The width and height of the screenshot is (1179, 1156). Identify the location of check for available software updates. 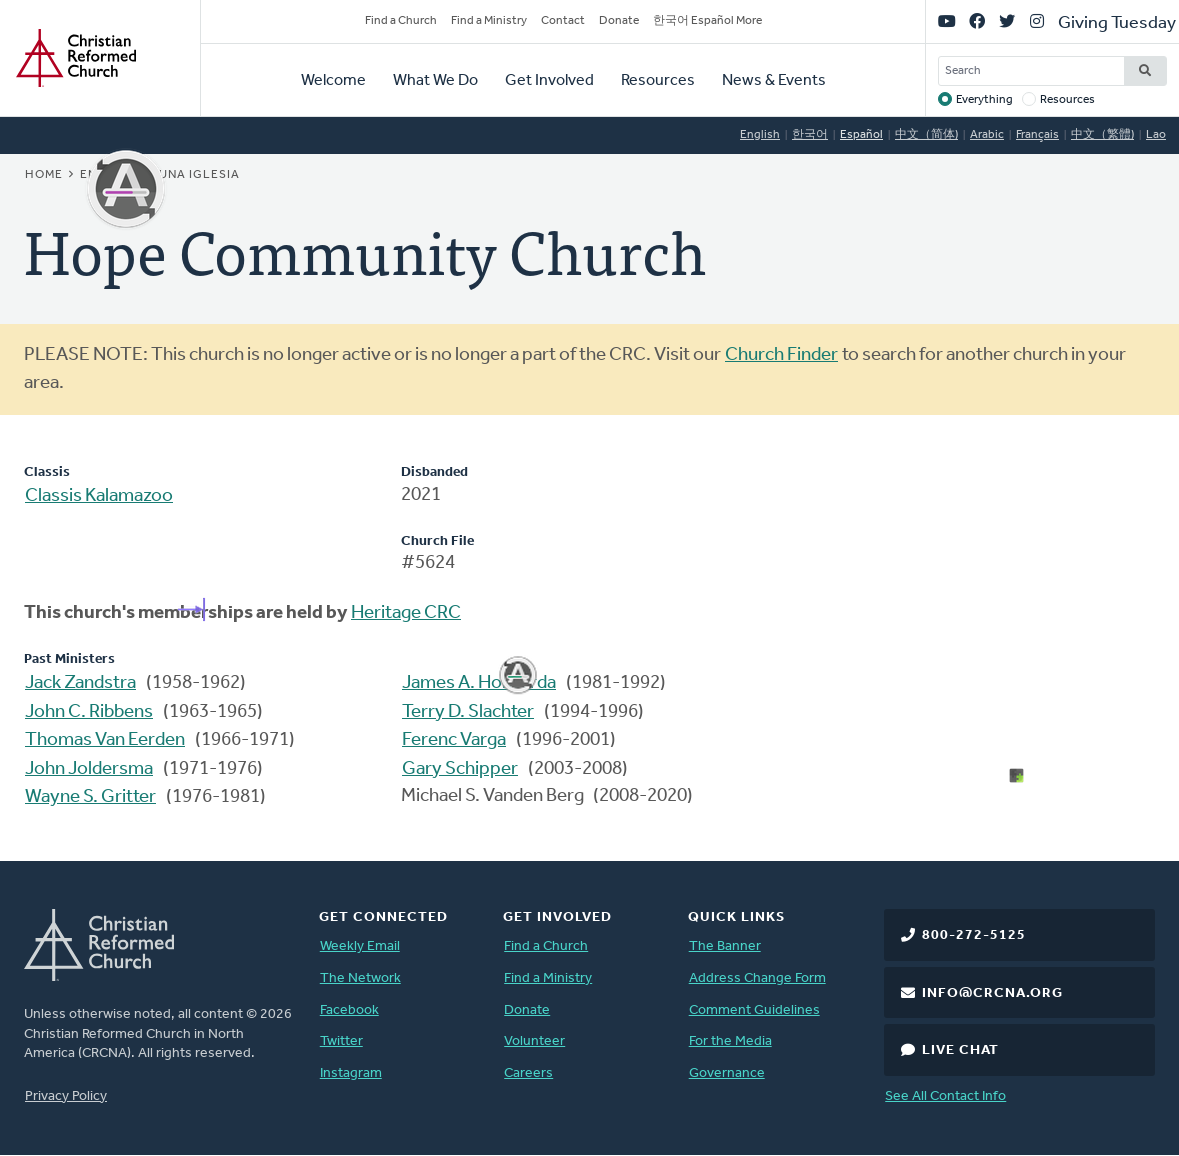
(126, 189).